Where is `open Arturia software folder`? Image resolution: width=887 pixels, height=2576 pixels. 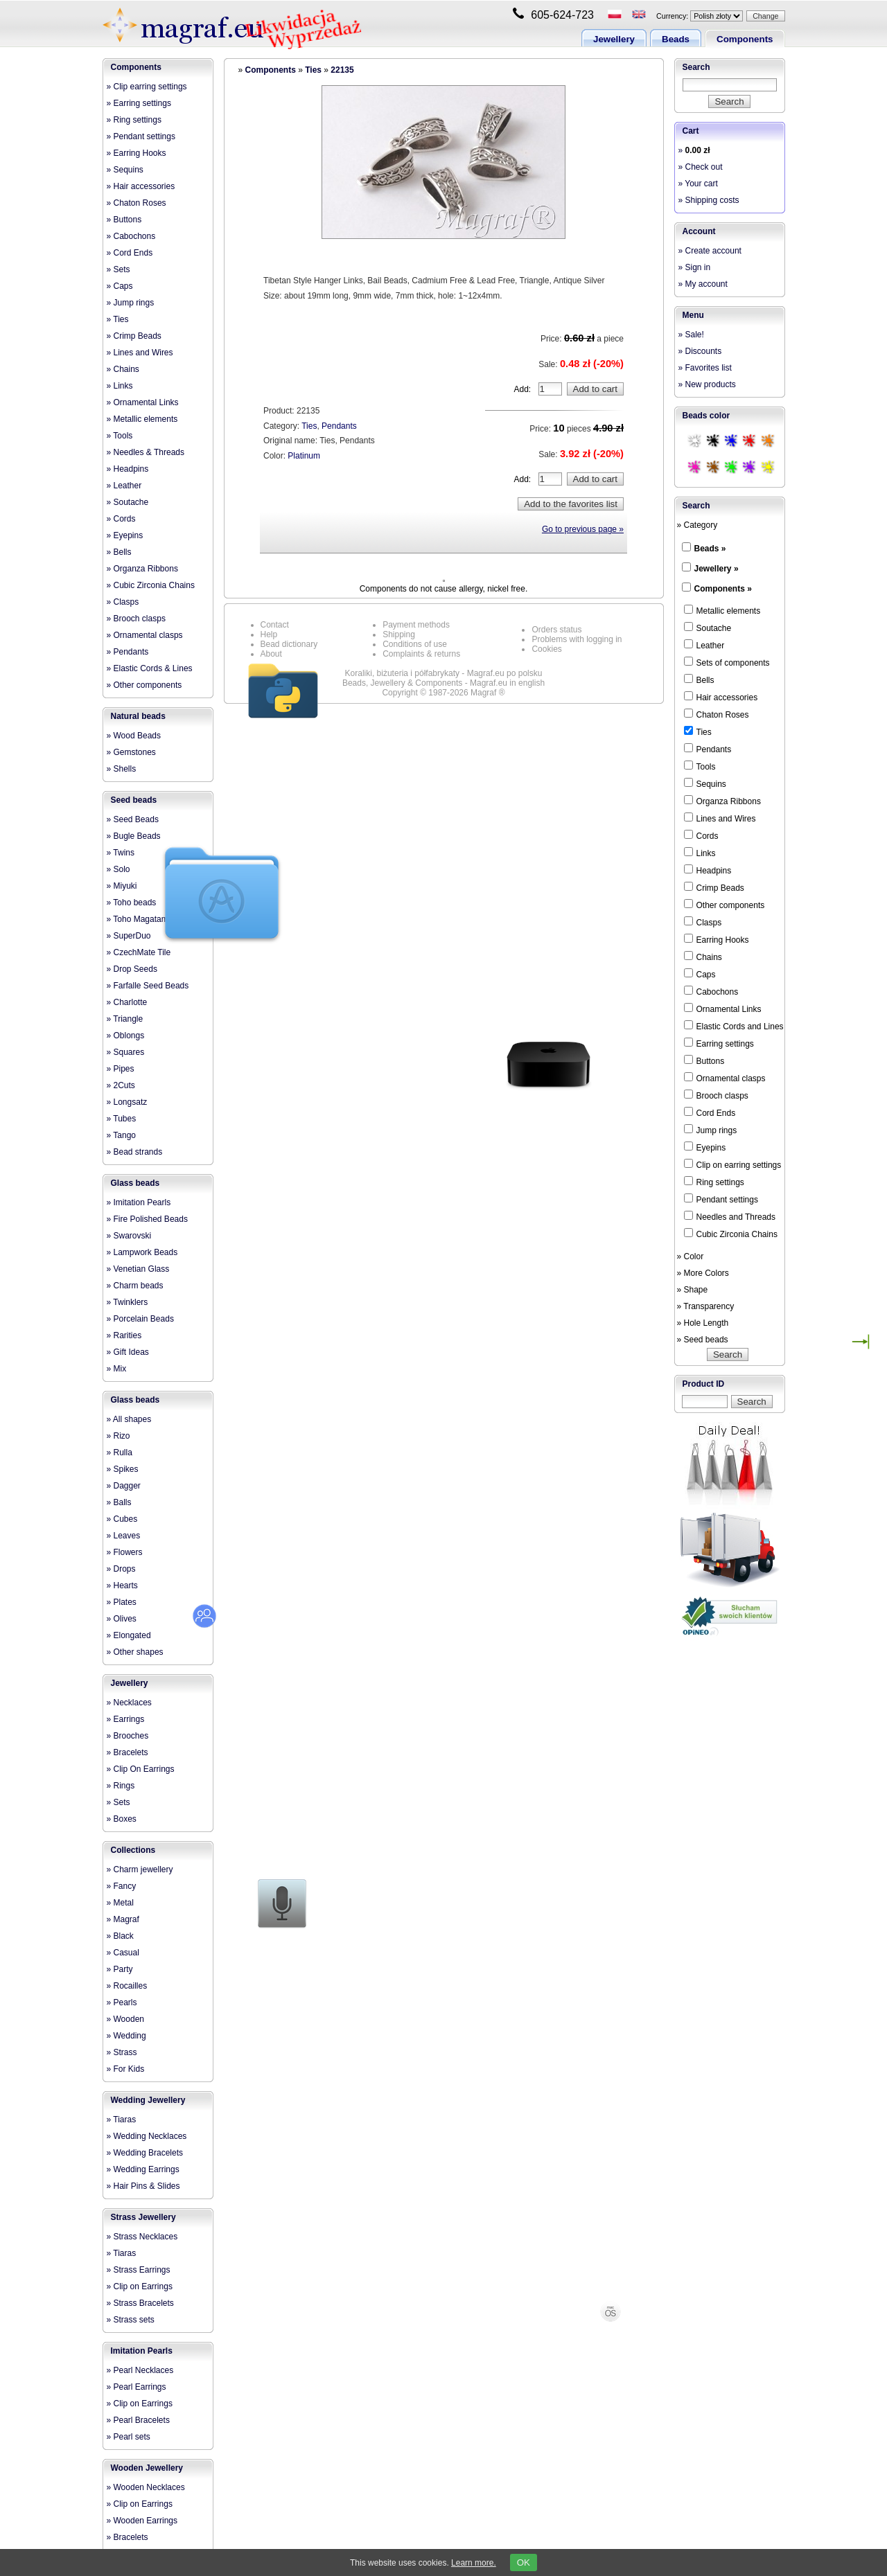
open Arturia software folder is located at coordinates (222, 893).